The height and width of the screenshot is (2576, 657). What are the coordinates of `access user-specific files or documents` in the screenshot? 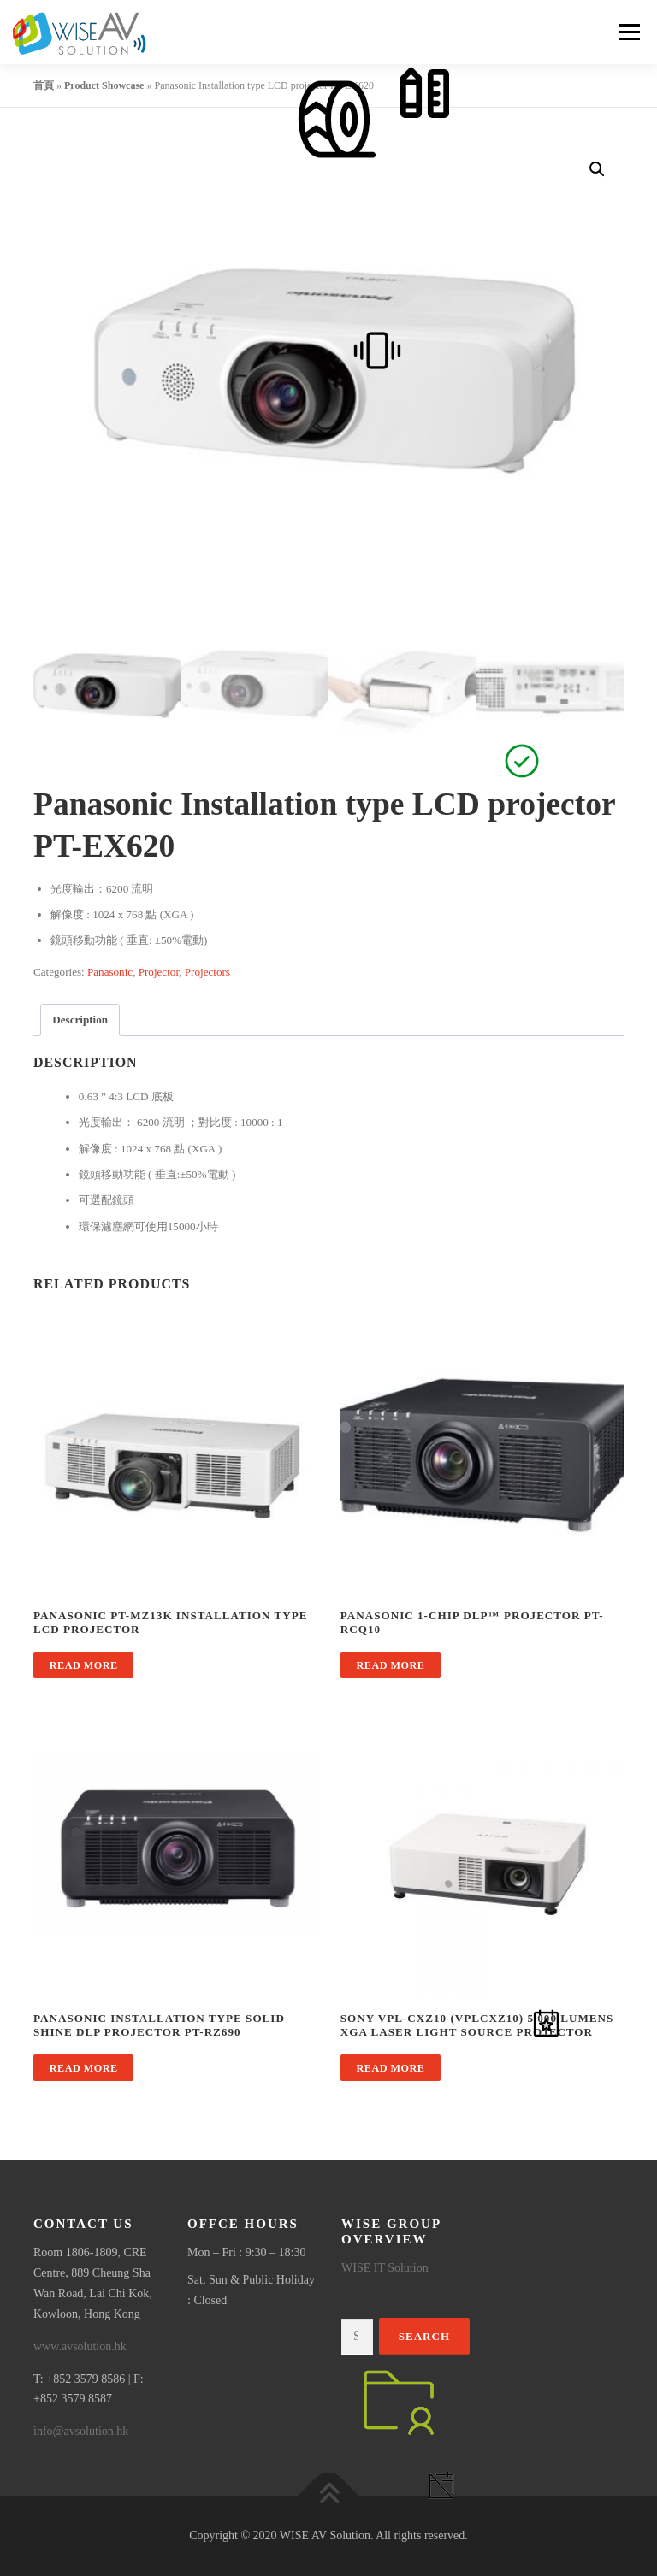 It's located at (399, 2400).